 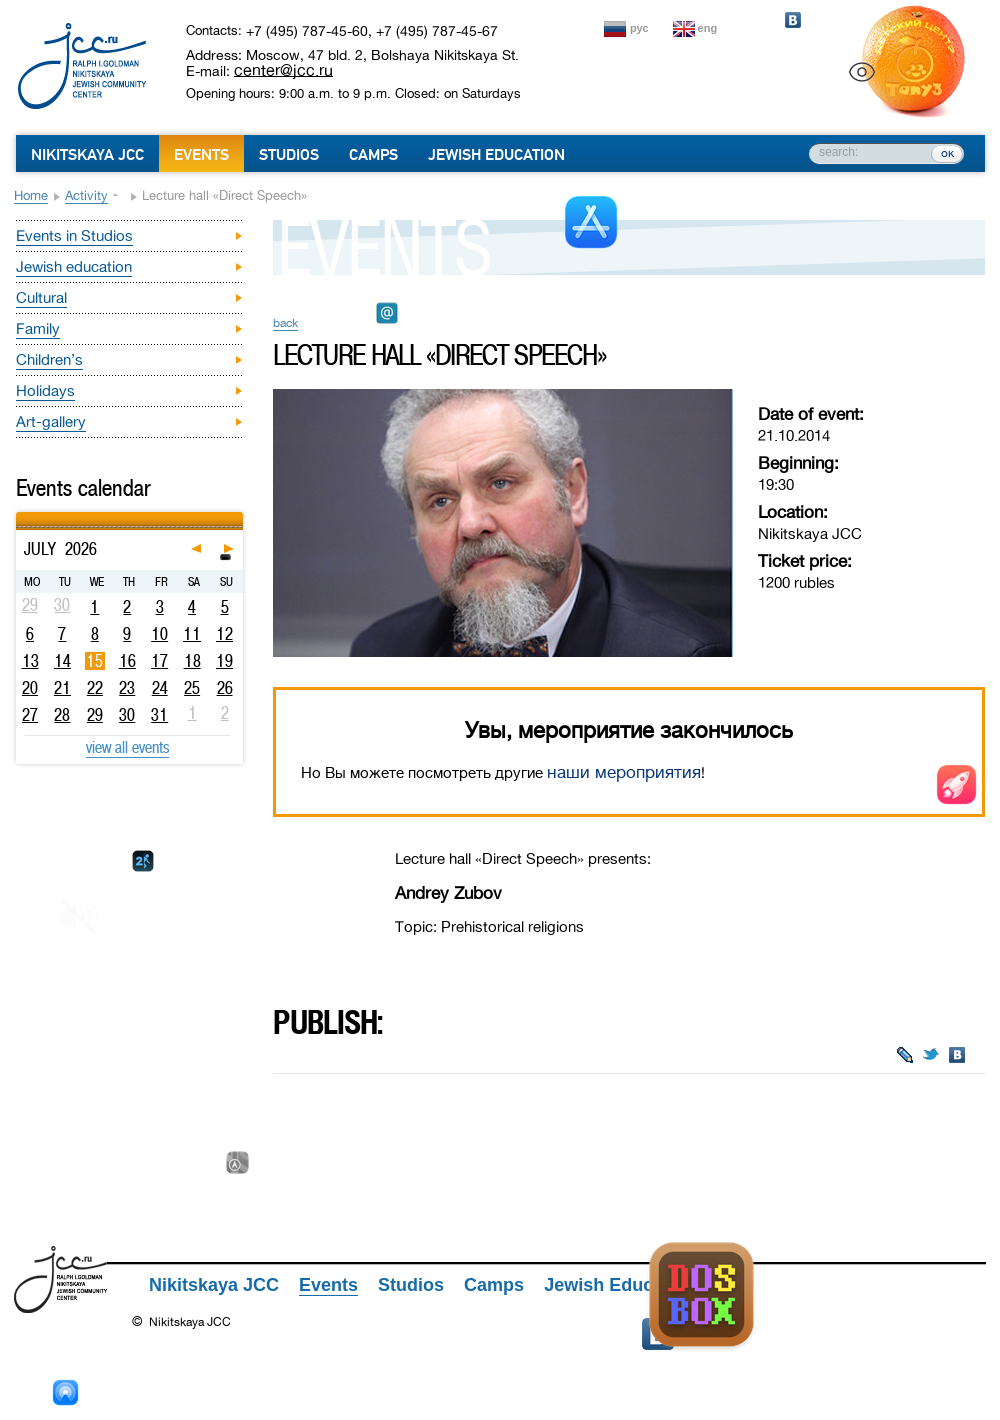 I want to click on open airdrop to share files with nearby devices, so click(x=65, y=1392).